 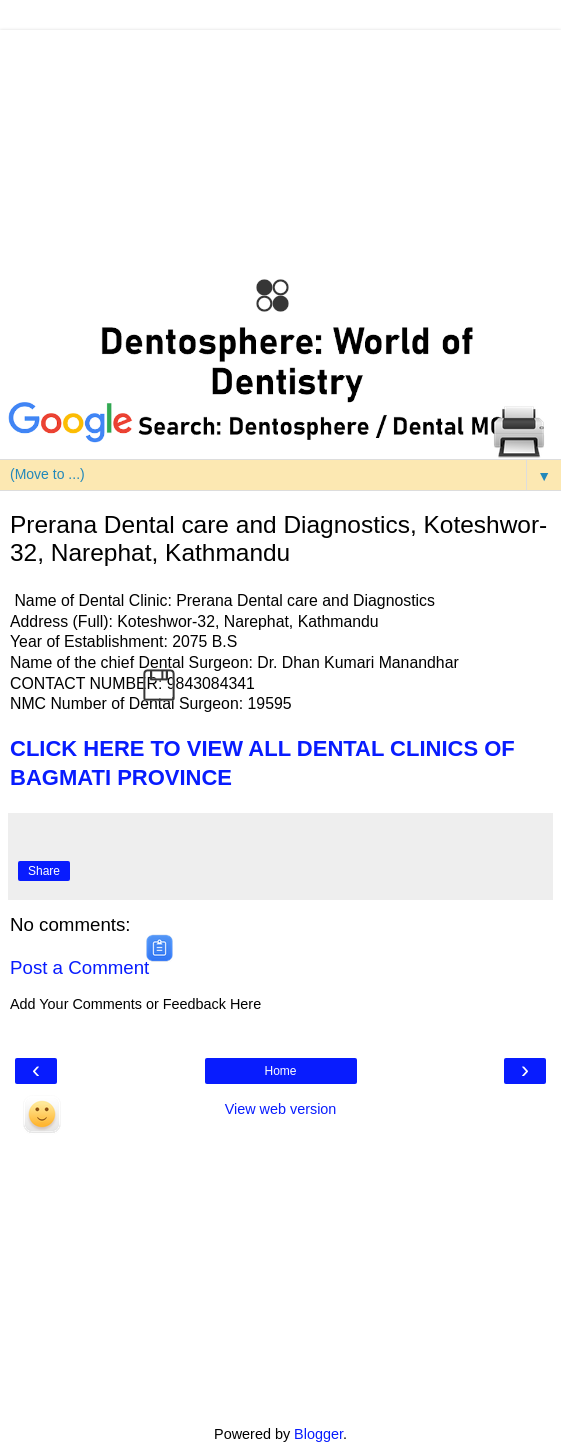 What do you see at coordinates (519, 432) in the screenshot?
I see `access printer settings and preferences` at bounding box center [519, 432].